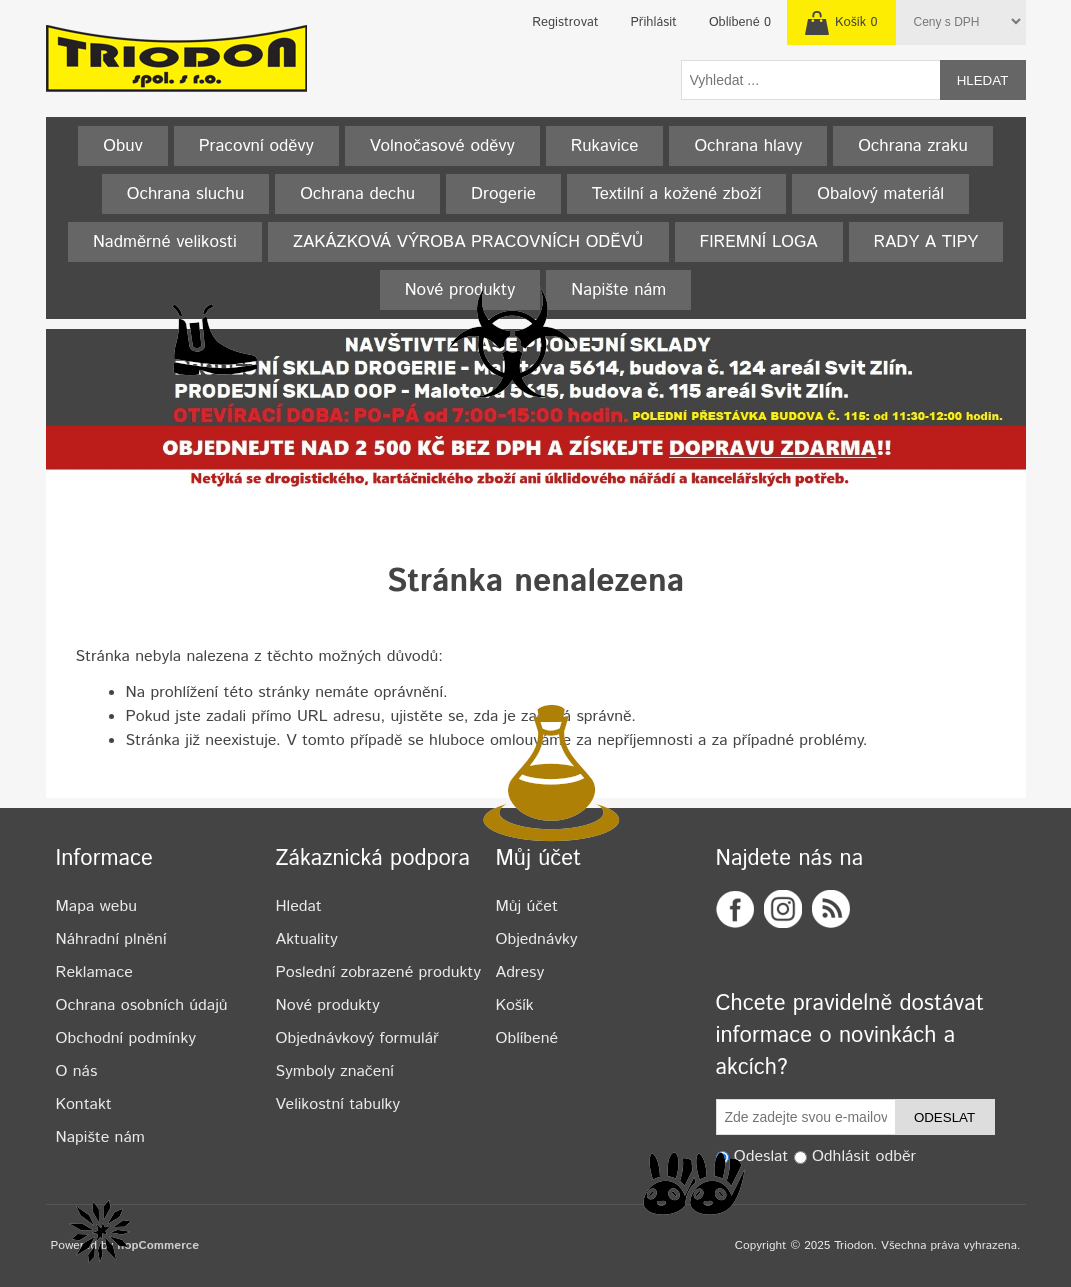 The height and width of the screenshot is (1287, 1071). Describe the element at coordinates (693, 1180) in the screenshot. I see `equip bunny slippers cosmetic item` at that location.